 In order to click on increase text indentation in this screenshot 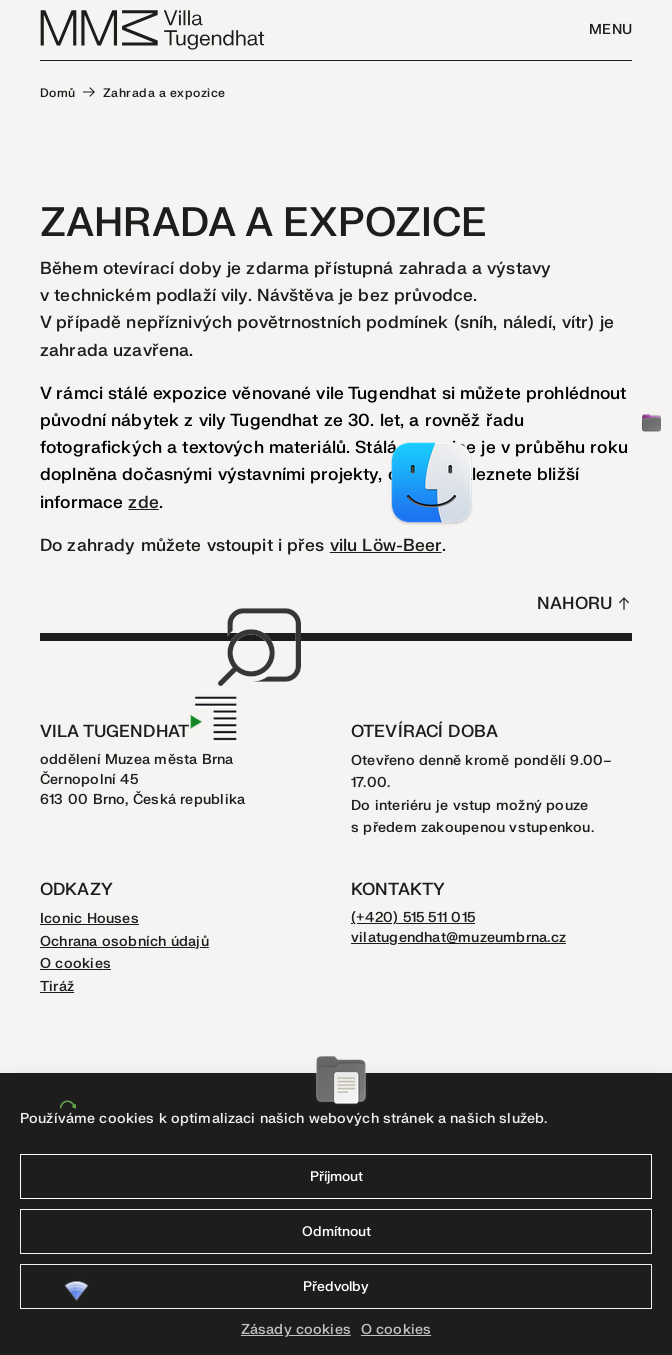, I will do `click(213, 719)`.